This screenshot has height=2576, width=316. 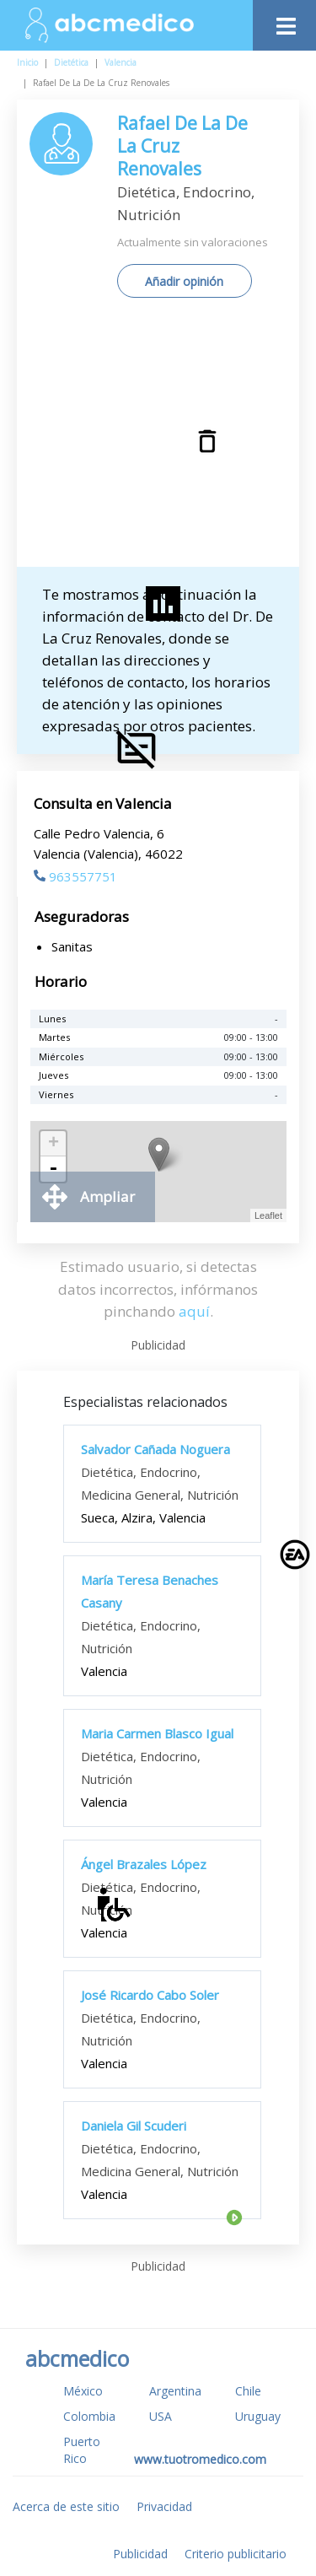 I want to click on insert a chart or graph into a document, so click(x=163, y=603).